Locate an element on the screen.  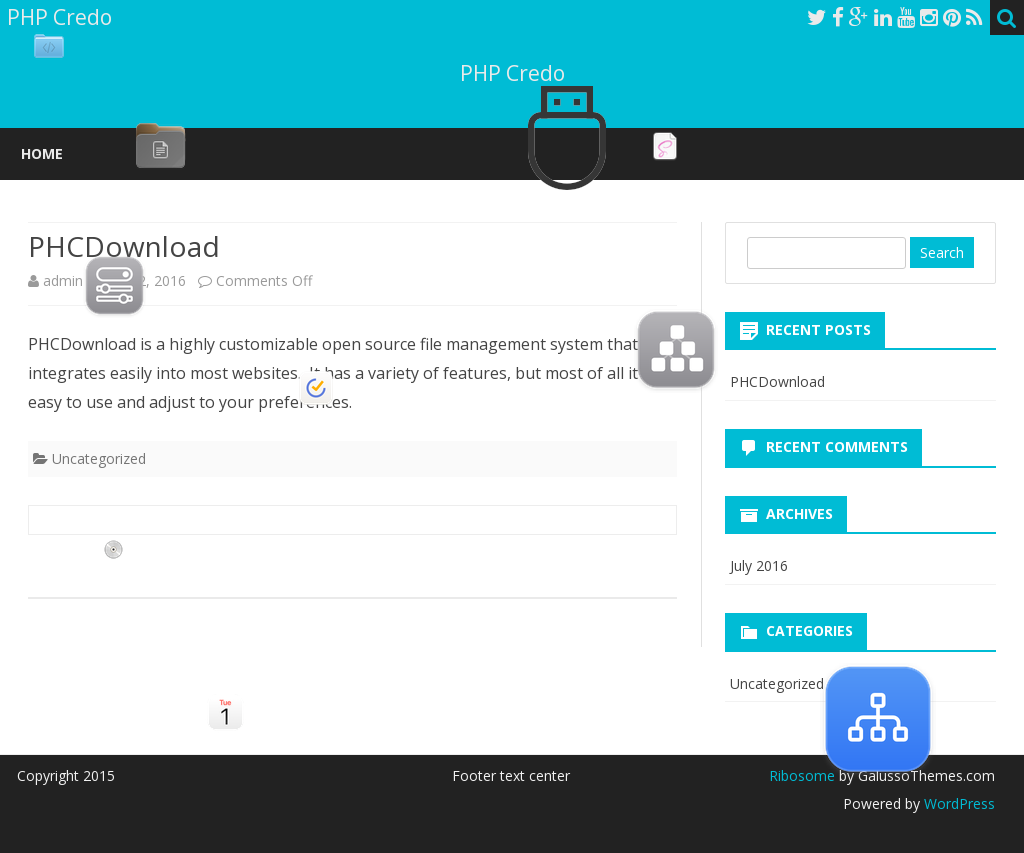
access network connection settings is located at coordinates (878, 721).